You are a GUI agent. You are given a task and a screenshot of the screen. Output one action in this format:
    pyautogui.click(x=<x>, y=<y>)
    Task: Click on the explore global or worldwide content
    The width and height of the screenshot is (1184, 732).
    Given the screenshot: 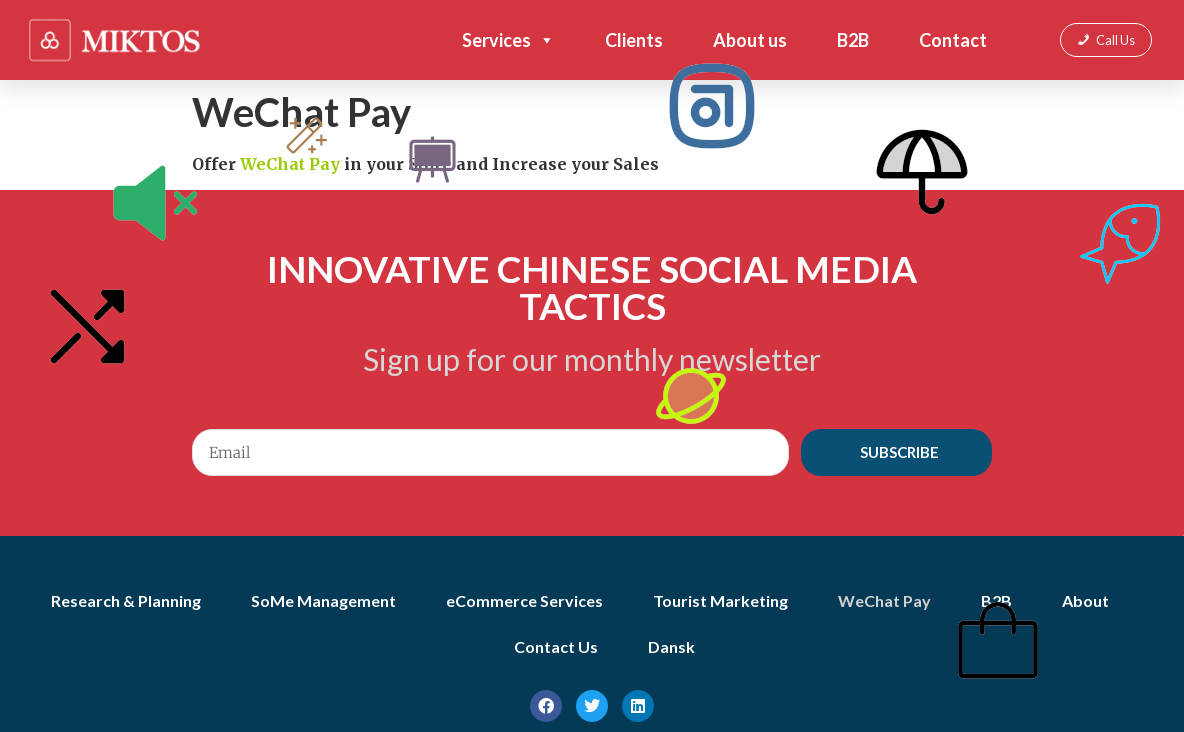 What is the action you would take?
    pyautogui.click(x=691, y=396)
    